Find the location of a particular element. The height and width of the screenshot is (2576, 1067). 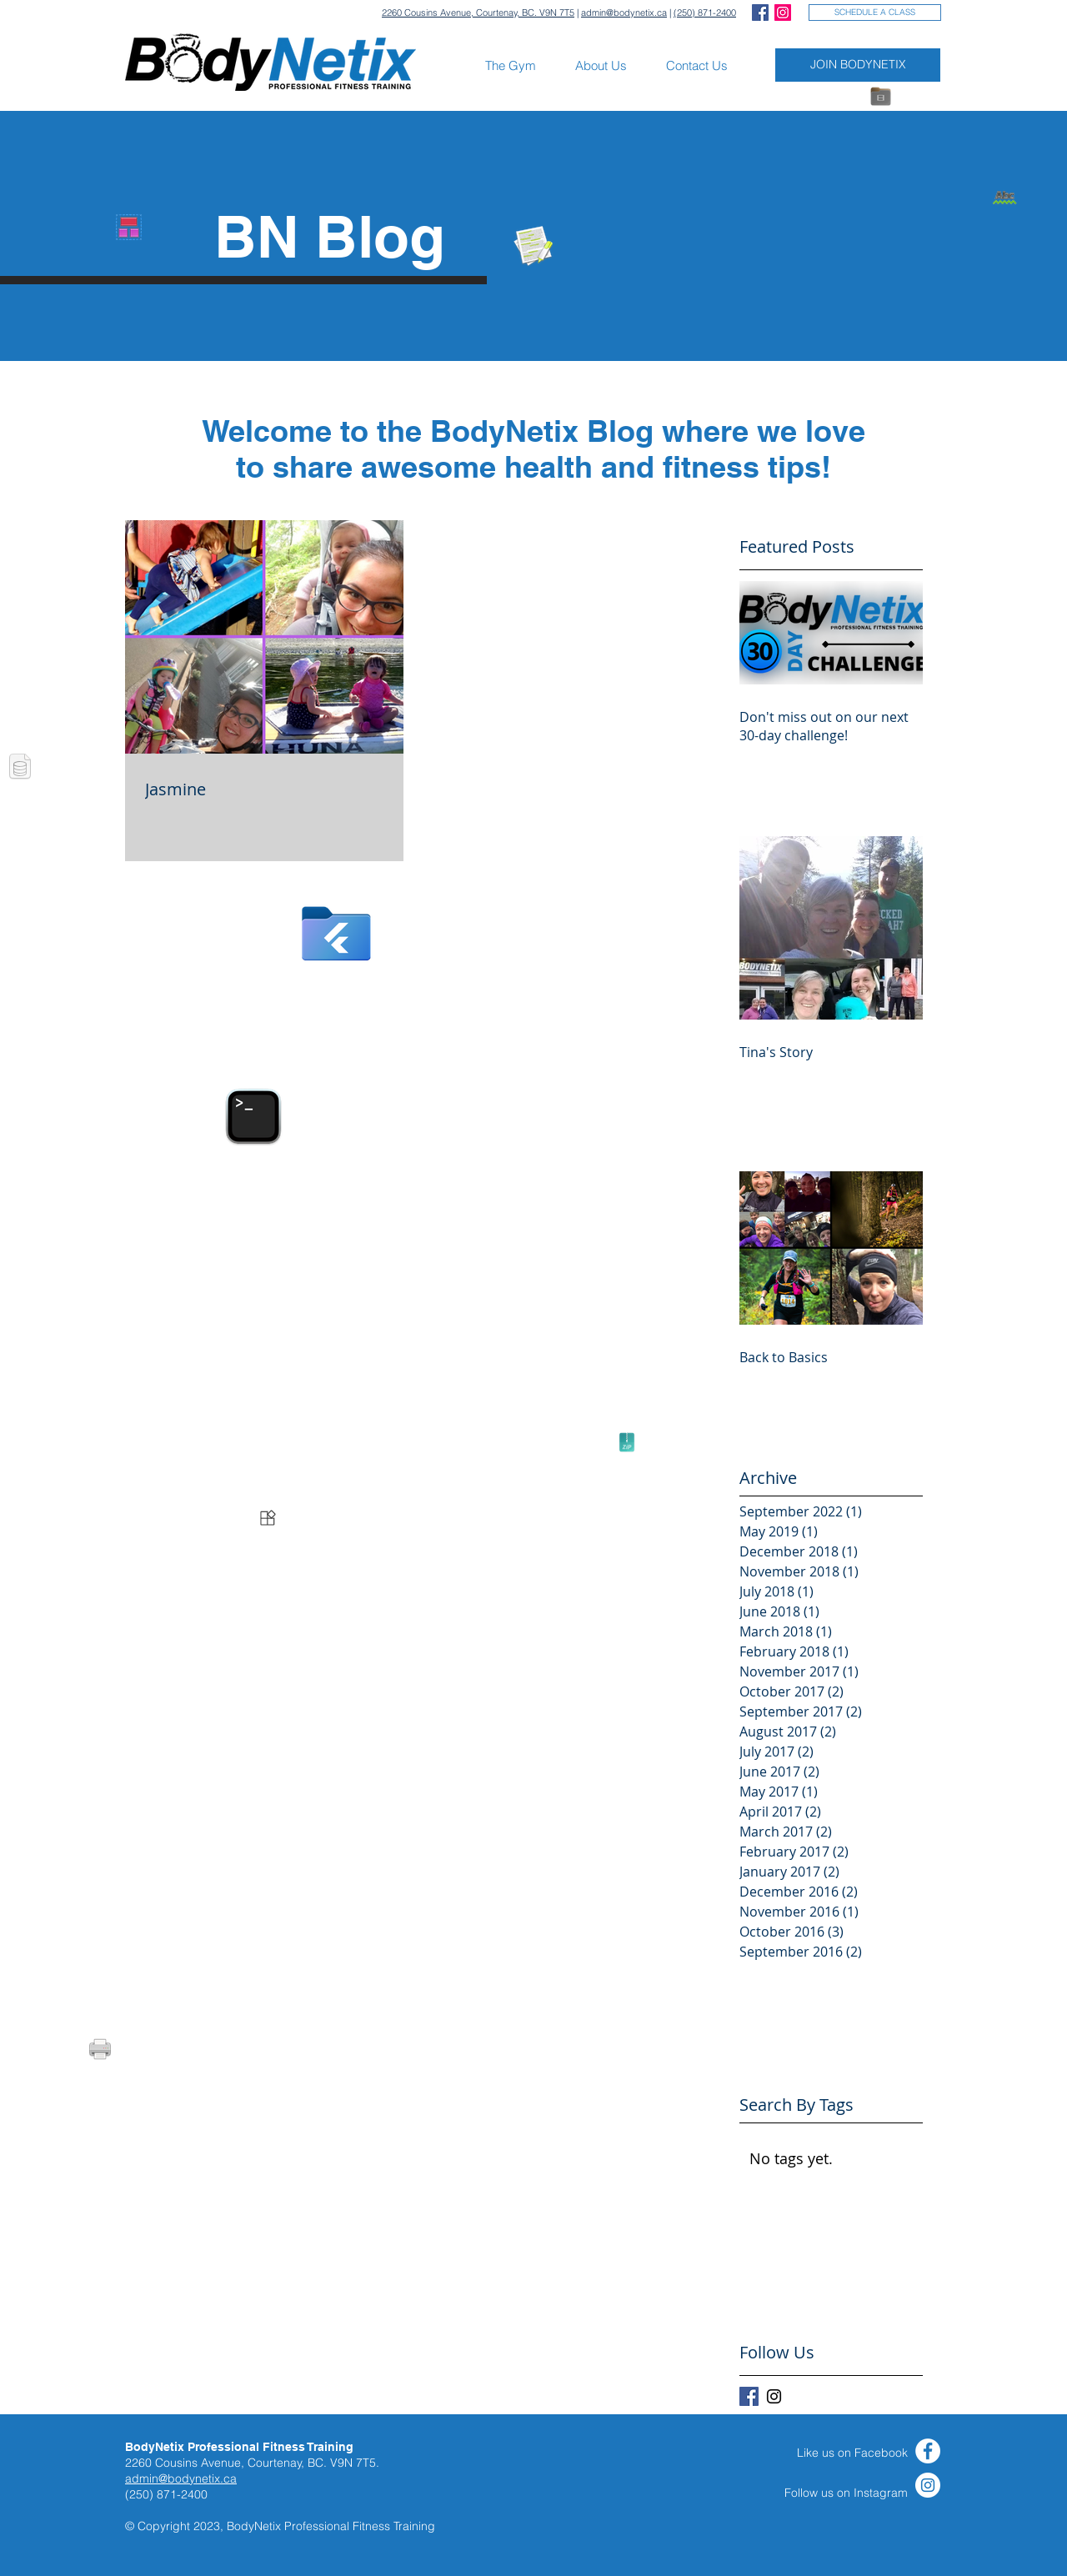

open your videos folder is located at coordinates (880, 96).